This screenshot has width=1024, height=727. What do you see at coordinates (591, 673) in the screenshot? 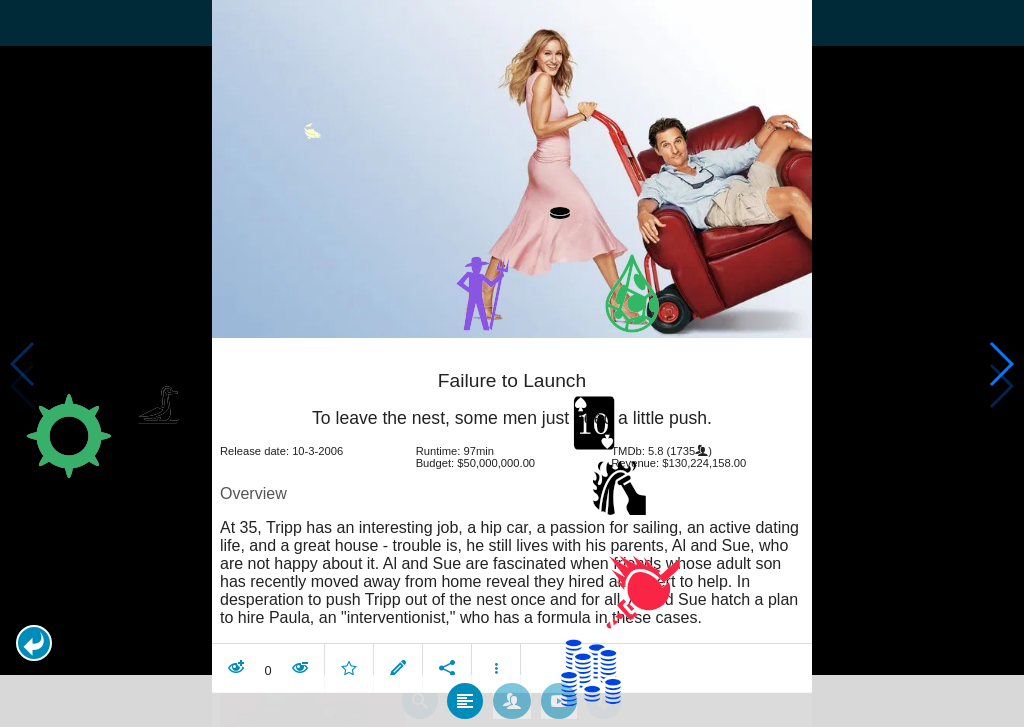
I see `view your in-game currency balance` at bounding box center [591, 673].